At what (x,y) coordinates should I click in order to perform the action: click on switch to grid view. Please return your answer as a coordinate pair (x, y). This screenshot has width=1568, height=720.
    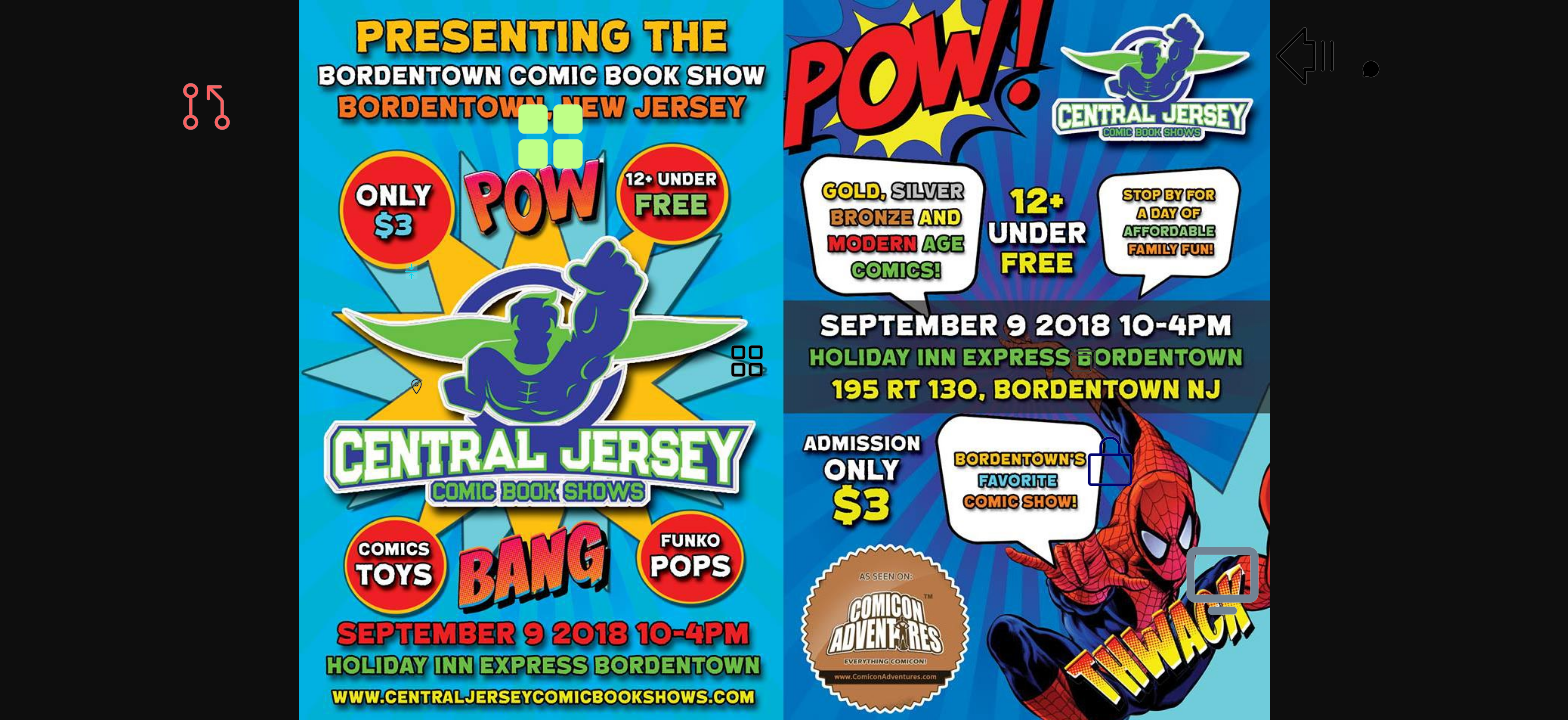
    Looking at the image, I should click on (747, 361).